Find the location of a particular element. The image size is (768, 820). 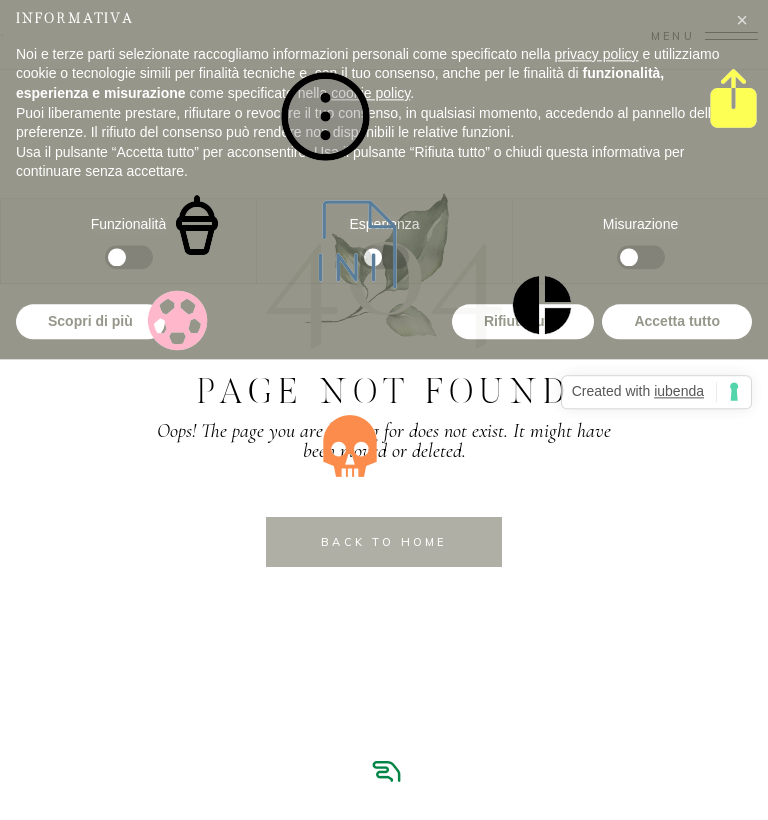

share this content is located at coordinates (733, 98).